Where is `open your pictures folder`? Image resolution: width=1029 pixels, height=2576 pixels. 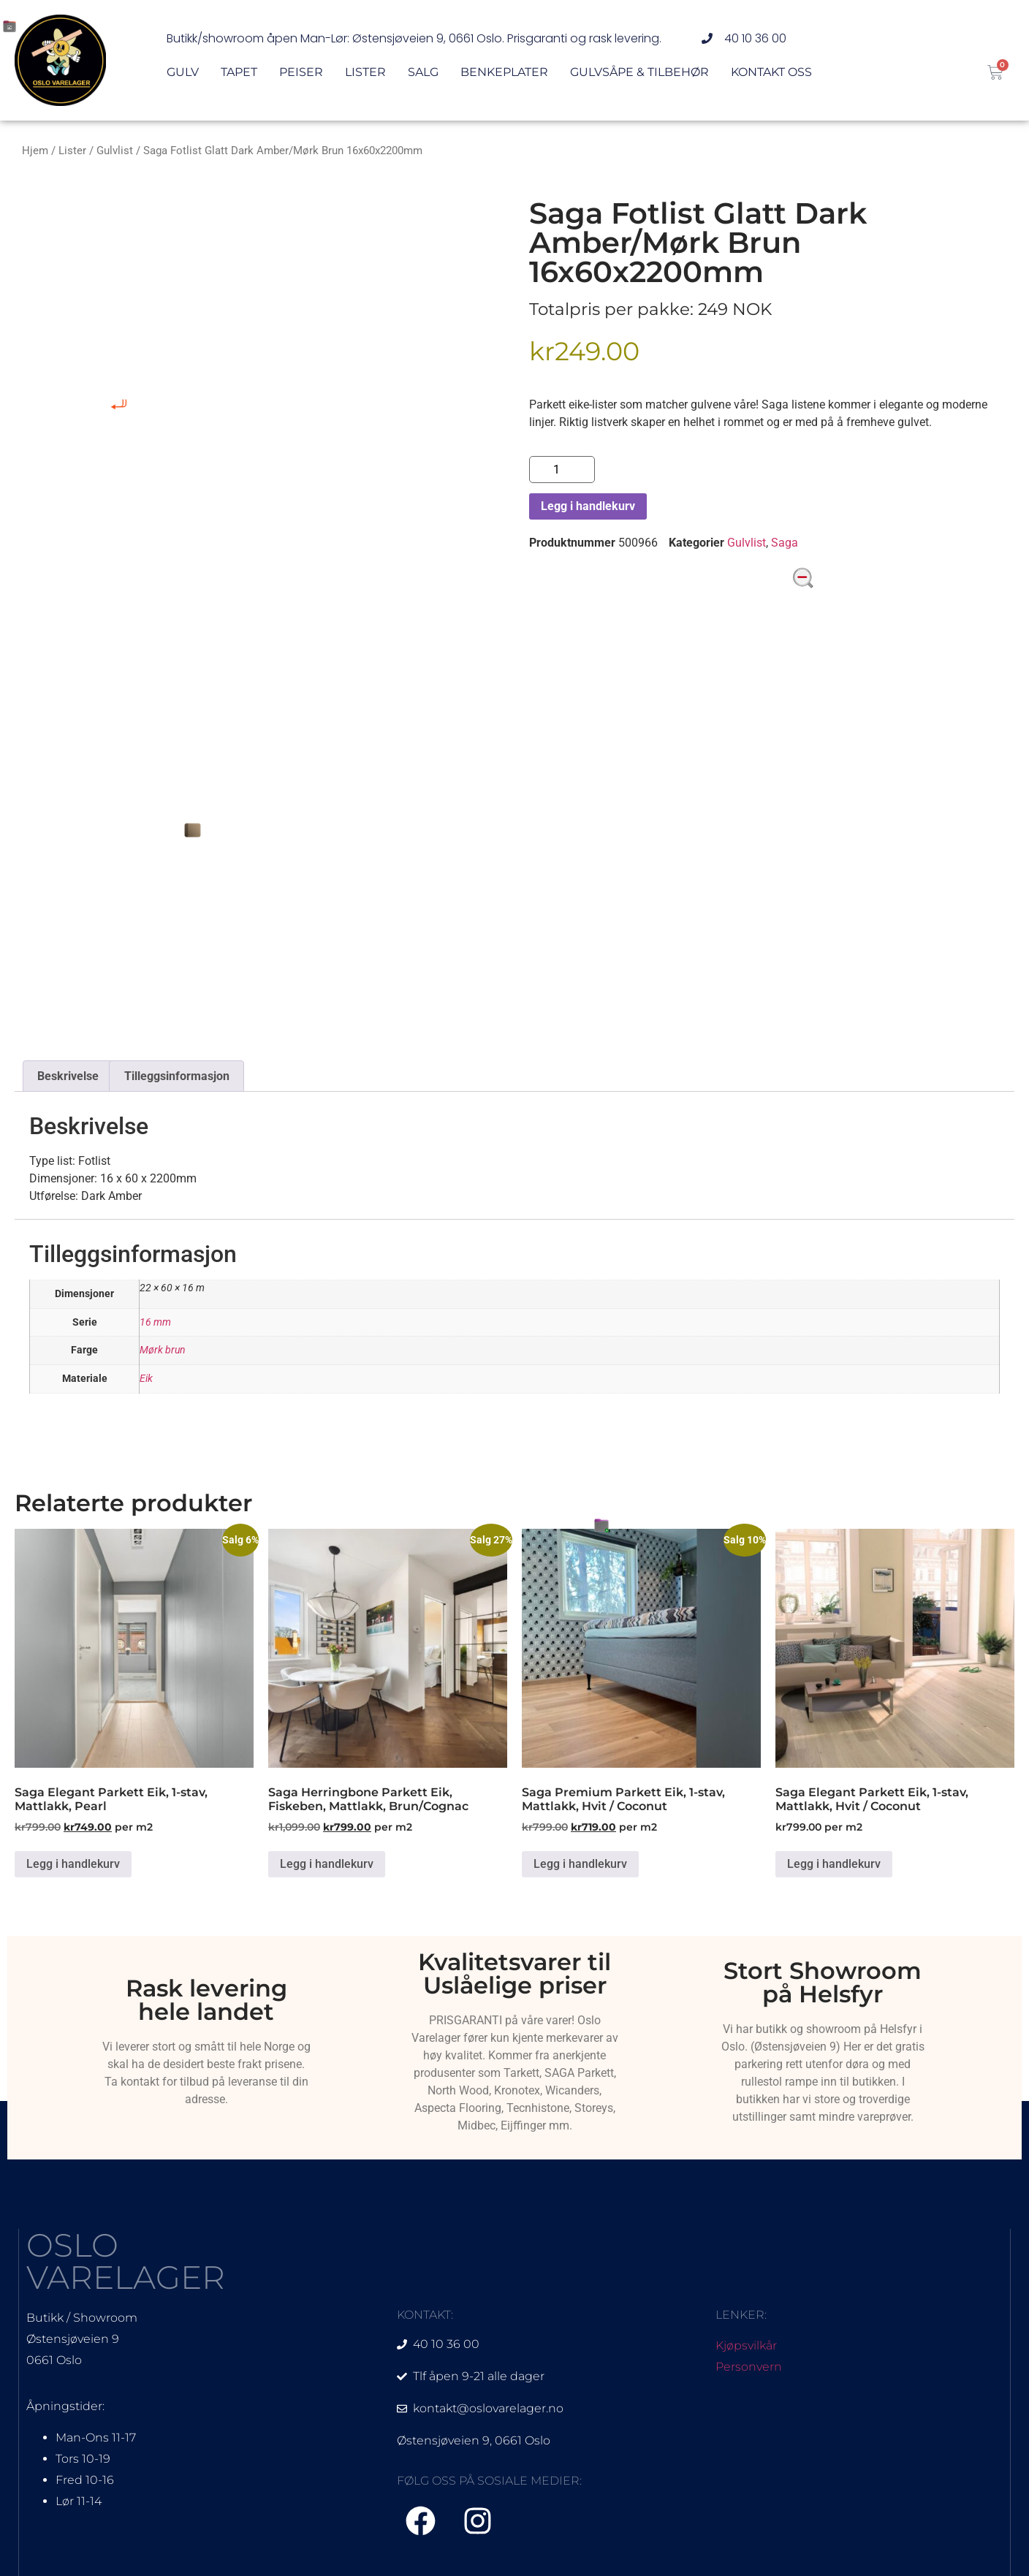
open your pictures folder is located at coordinates (10, 26).